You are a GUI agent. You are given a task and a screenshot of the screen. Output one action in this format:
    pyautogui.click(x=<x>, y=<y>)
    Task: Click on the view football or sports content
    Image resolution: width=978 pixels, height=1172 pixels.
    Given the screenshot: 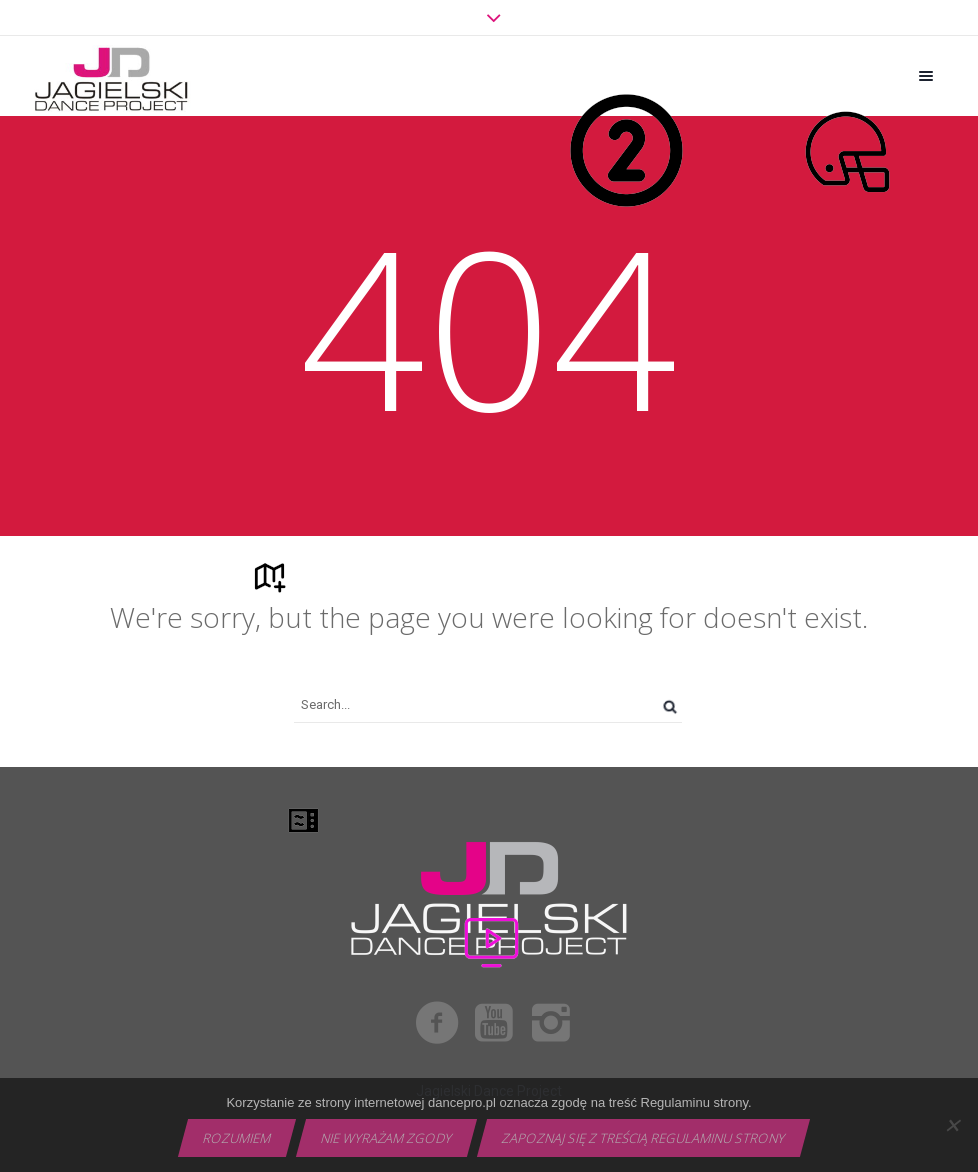 What is the action you would take?
    pyautogui.click(x=847, y=153)
    